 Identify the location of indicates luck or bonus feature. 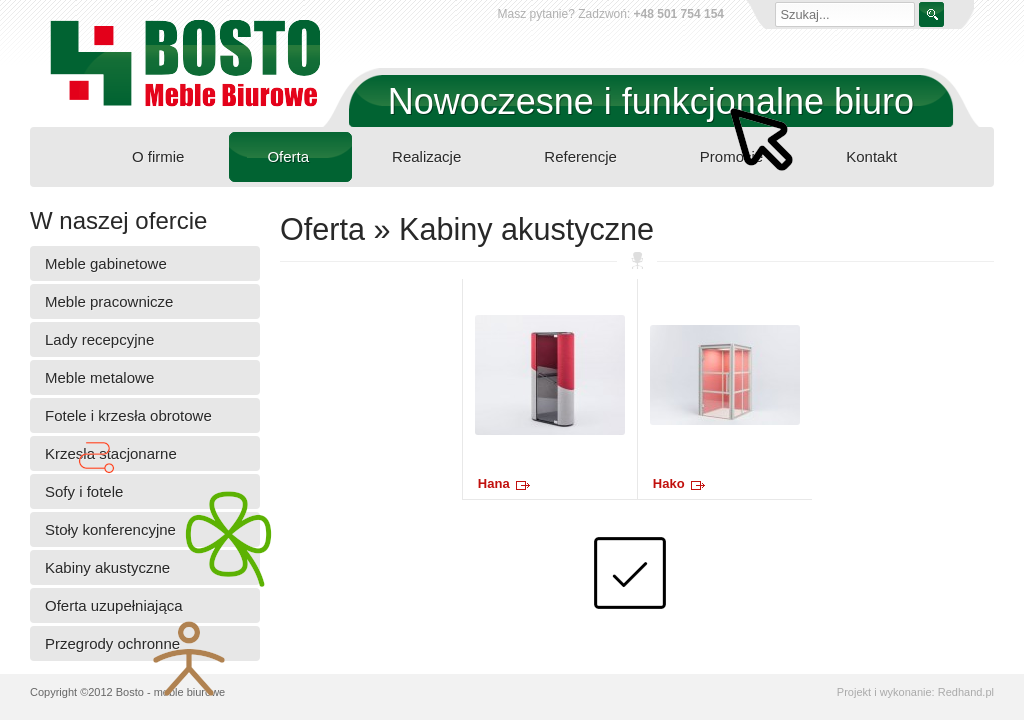
(228, 537).